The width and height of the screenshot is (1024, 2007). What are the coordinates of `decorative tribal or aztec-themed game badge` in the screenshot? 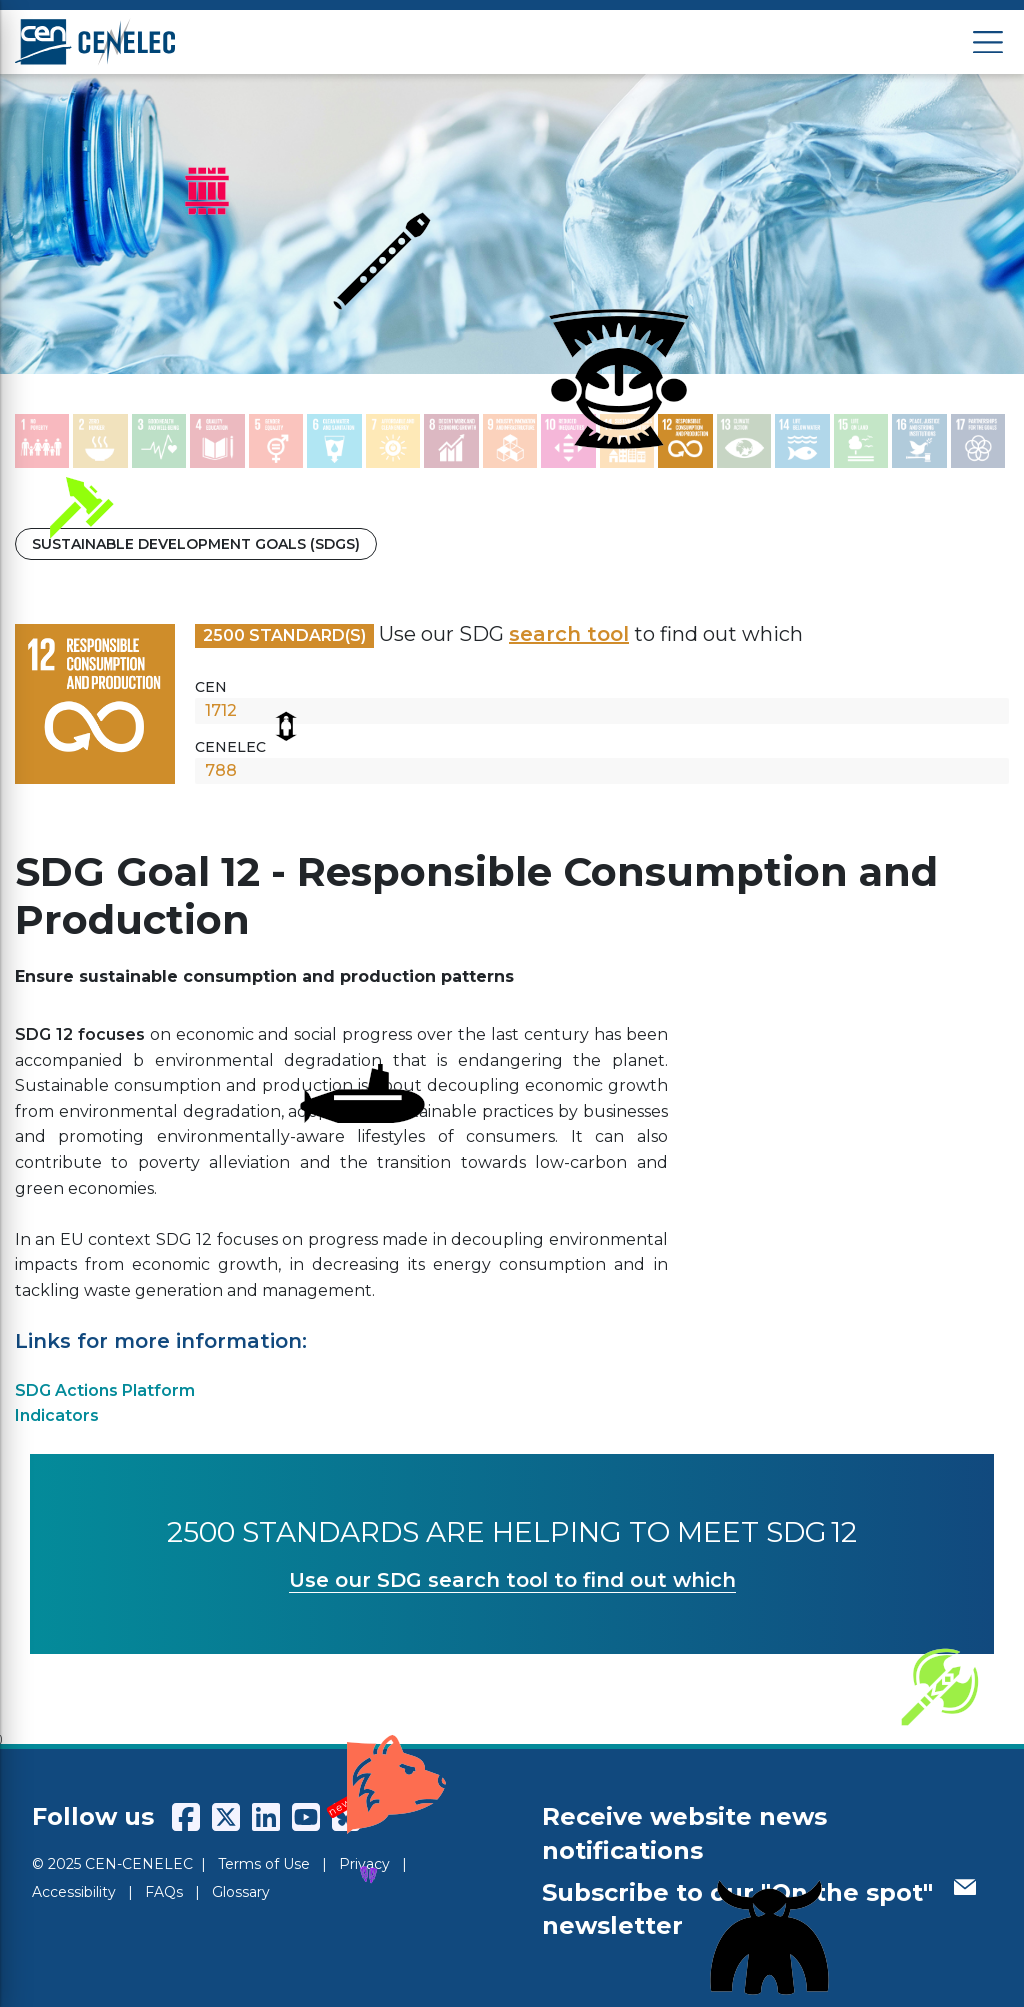 It's located at (619, 379).